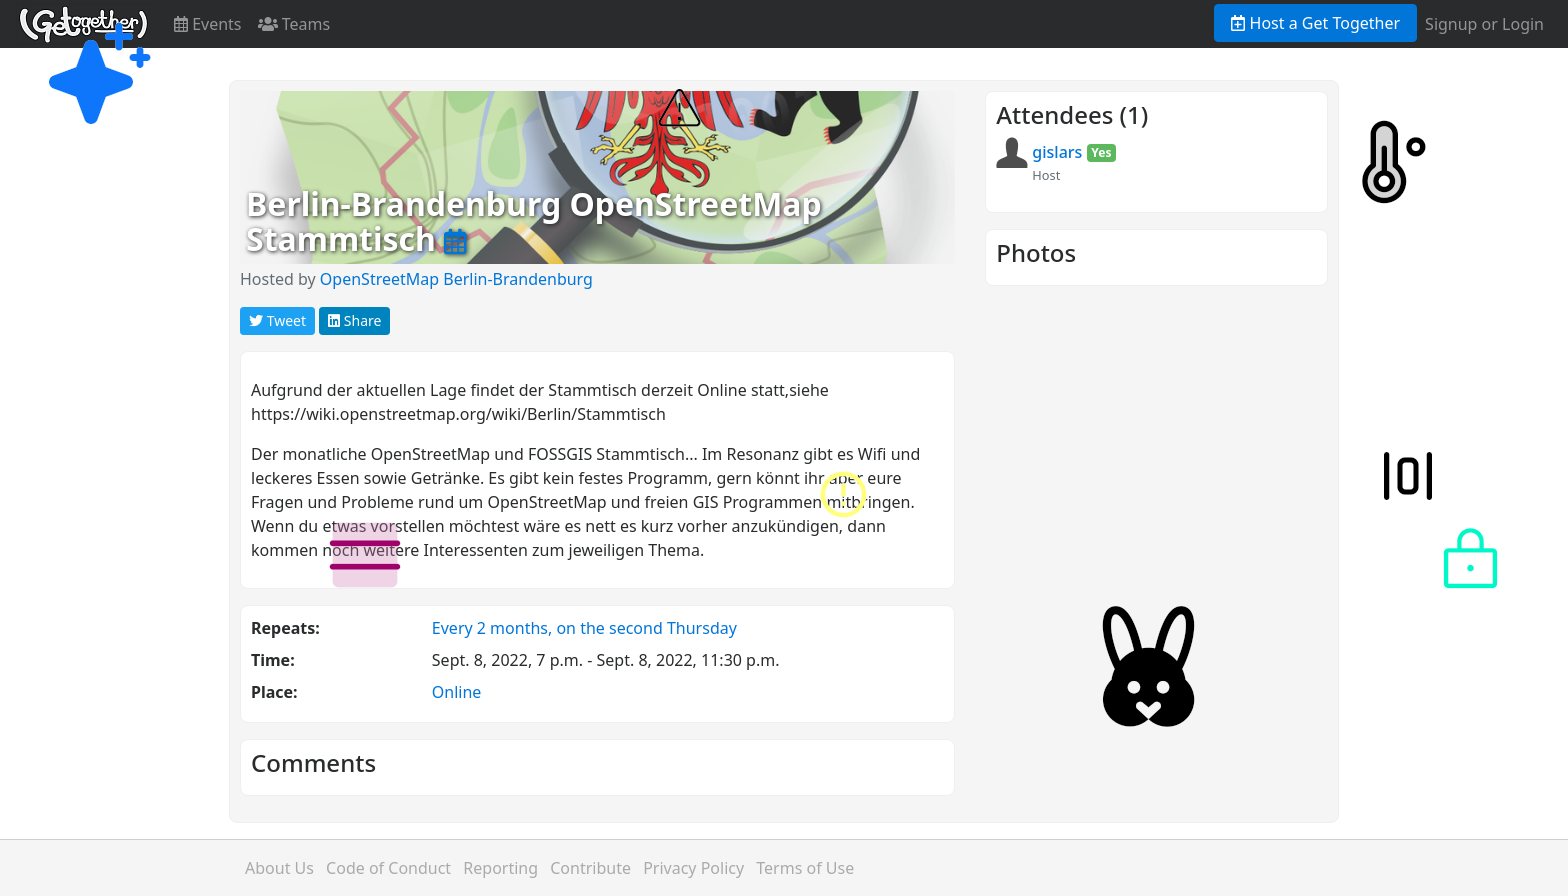  I want to click on access pet or animal-related features, so click(1148, 668).